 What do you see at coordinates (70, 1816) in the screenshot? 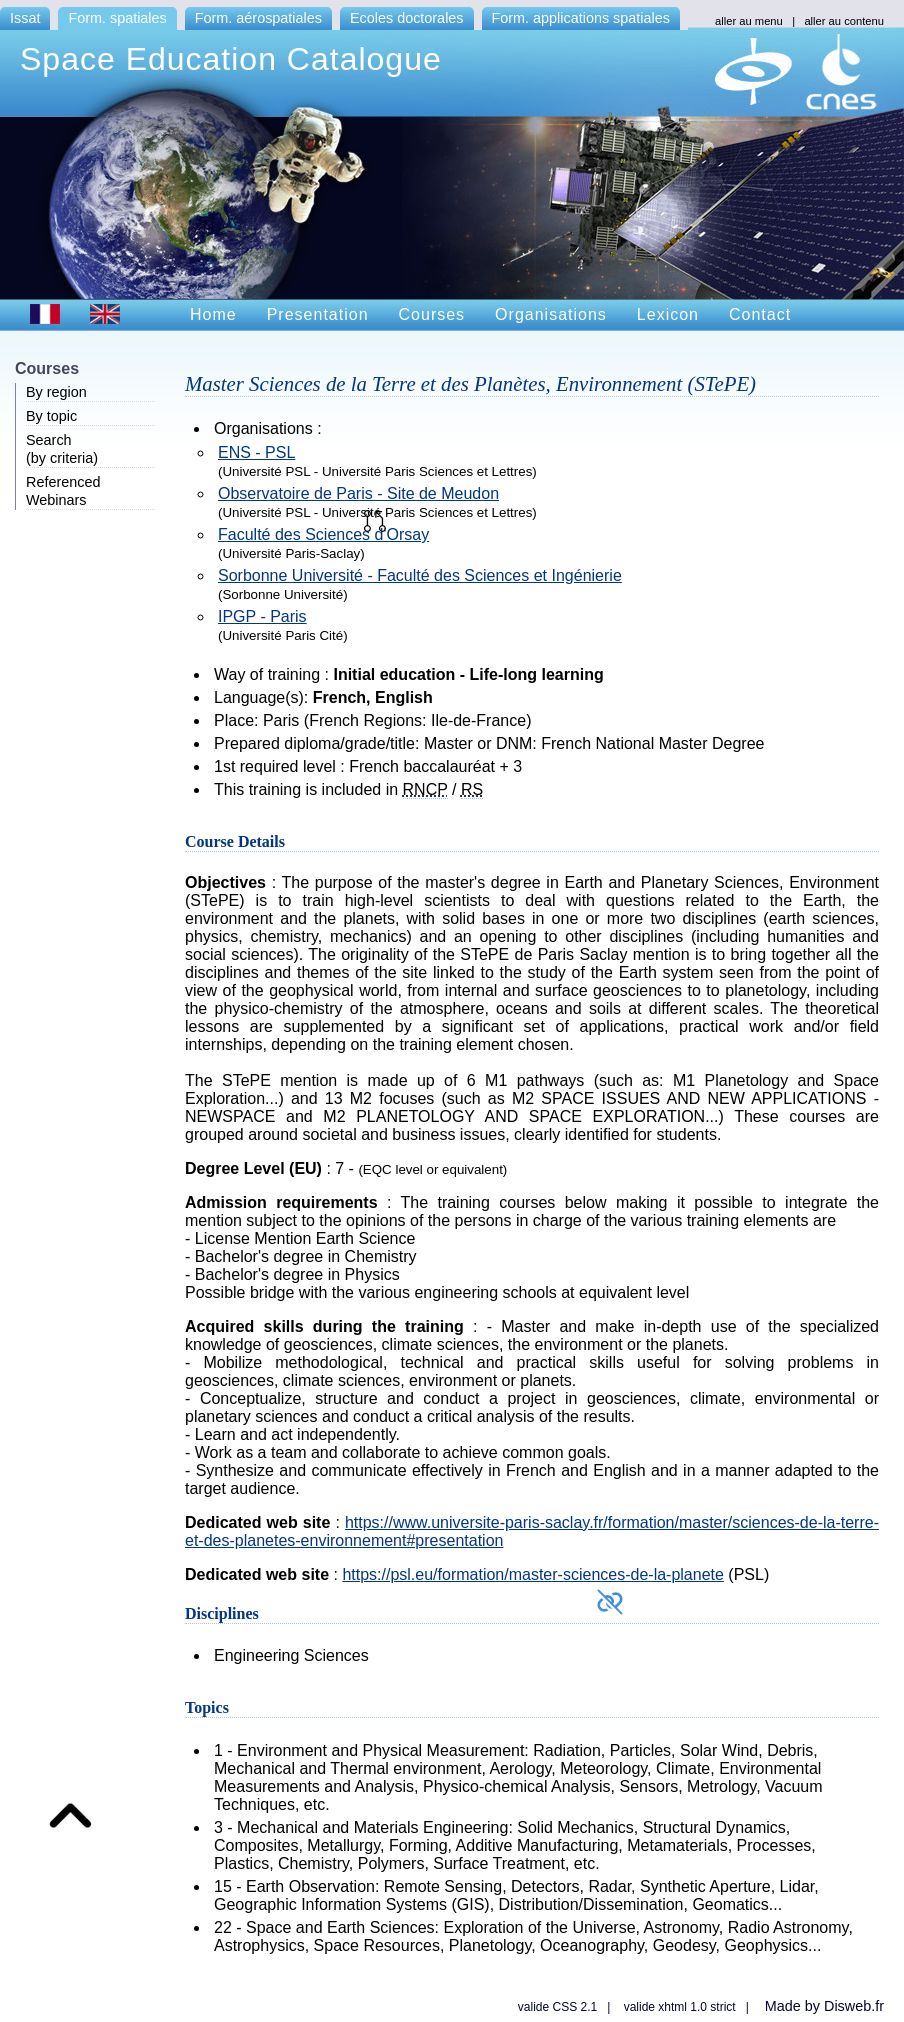
I see `collapse an expanded section` at bounding box center [70, 1816].